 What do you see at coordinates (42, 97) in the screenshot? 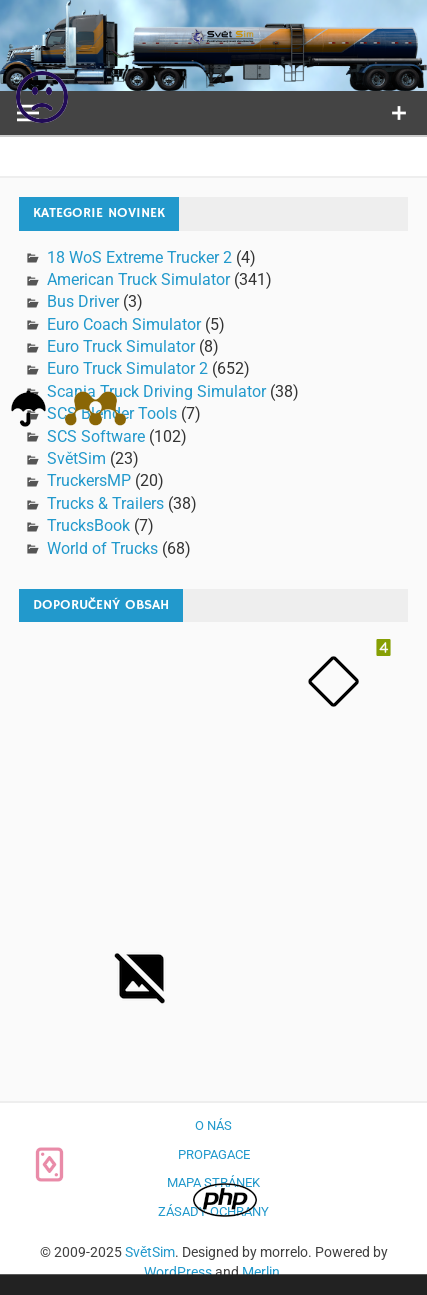
I see `indicate negative feedback or dissatisfaction` at bounding box center [42, 97].